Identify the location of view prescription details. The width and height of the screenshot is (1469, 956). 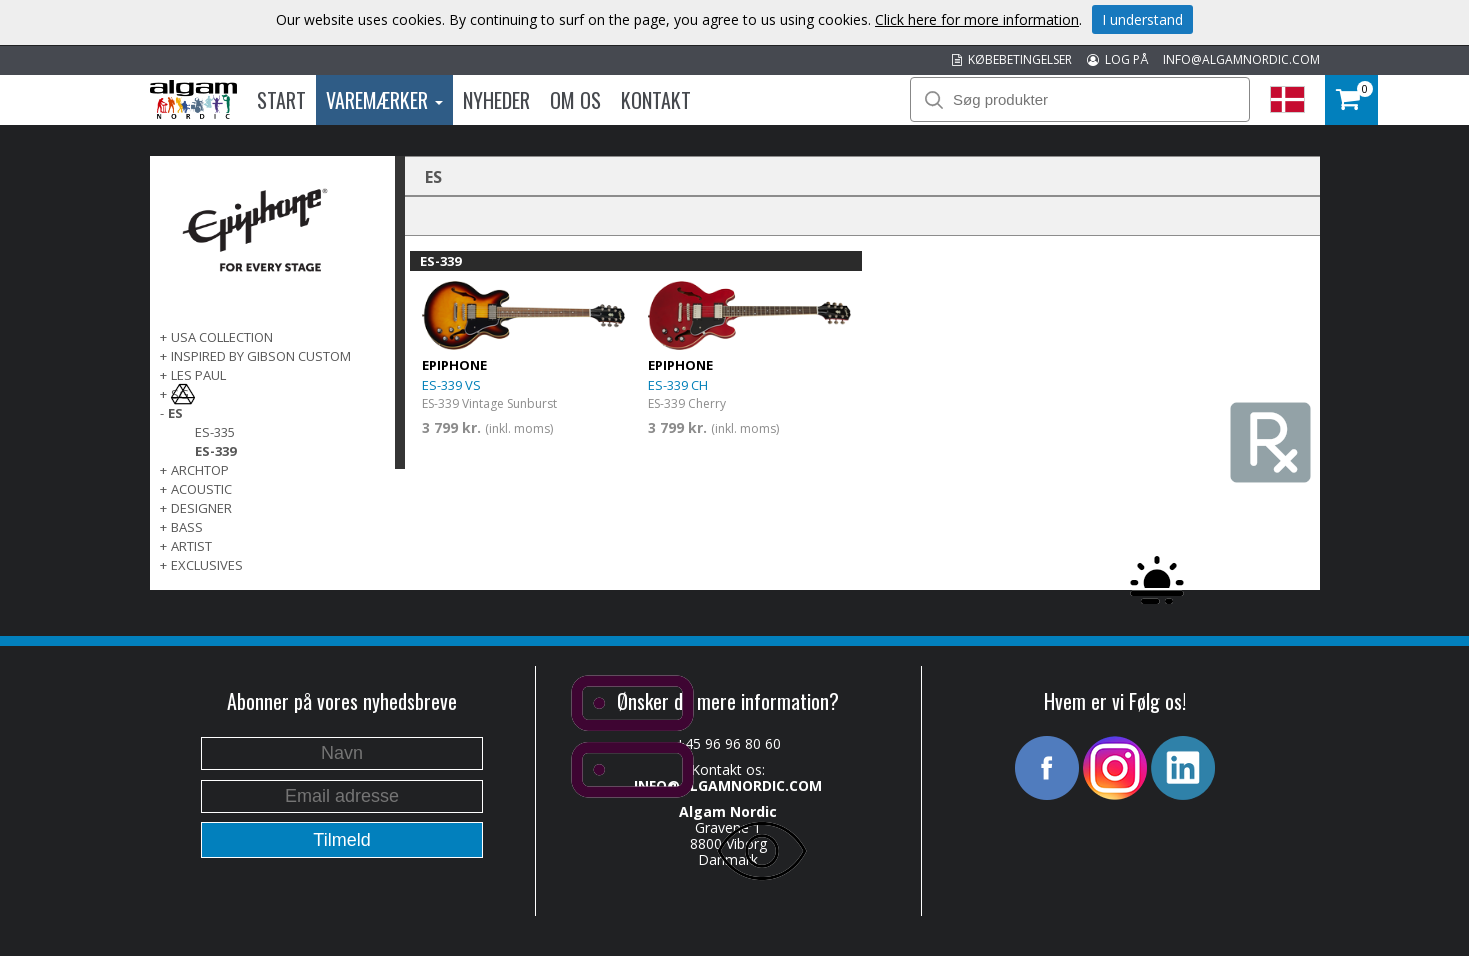
(1270, 442).